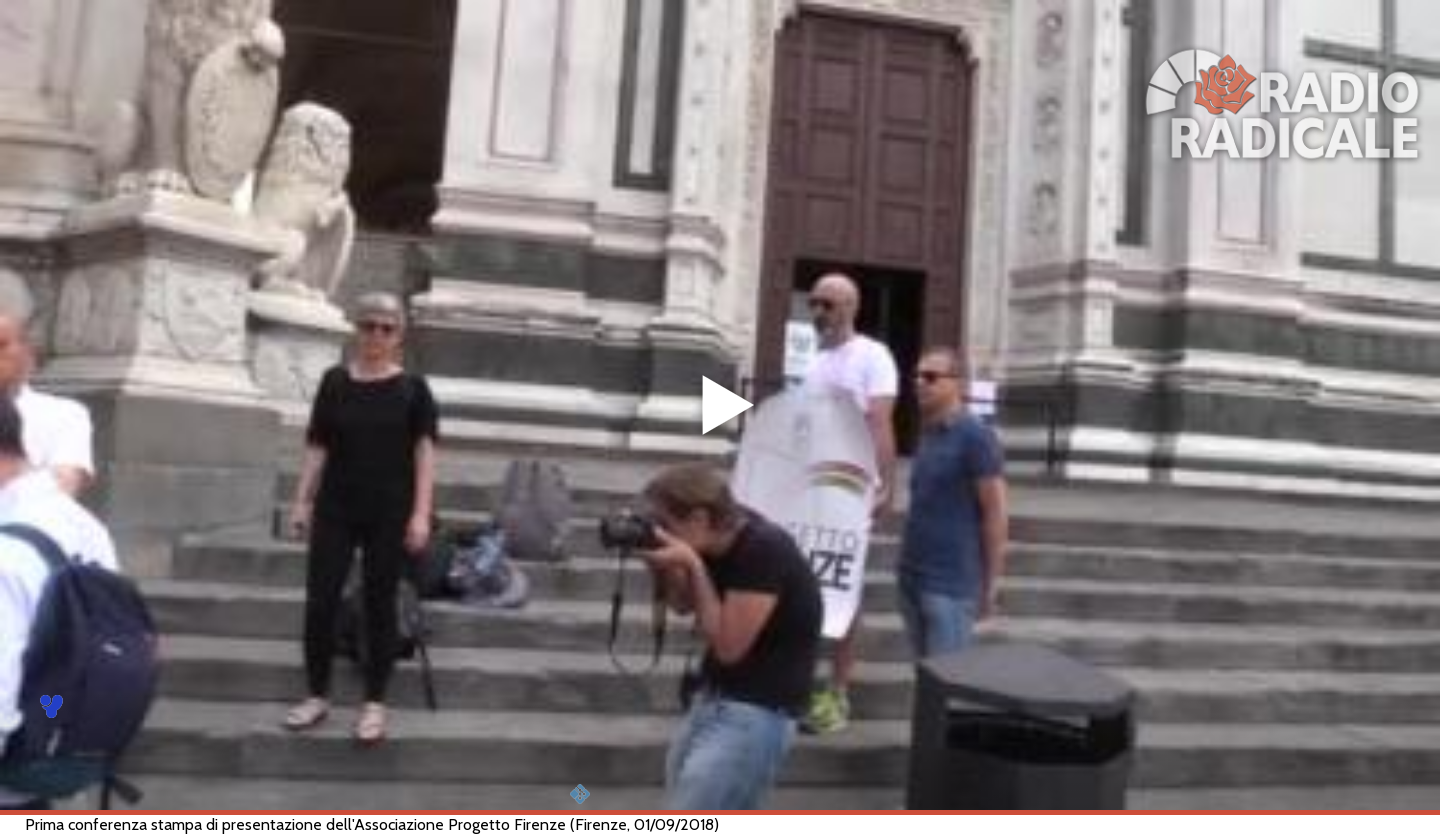  What do you see at coordinates (51, 706) in the screenshot?
I see `open the YOLO anonymous messaging app` at bounding box center [51, 706].